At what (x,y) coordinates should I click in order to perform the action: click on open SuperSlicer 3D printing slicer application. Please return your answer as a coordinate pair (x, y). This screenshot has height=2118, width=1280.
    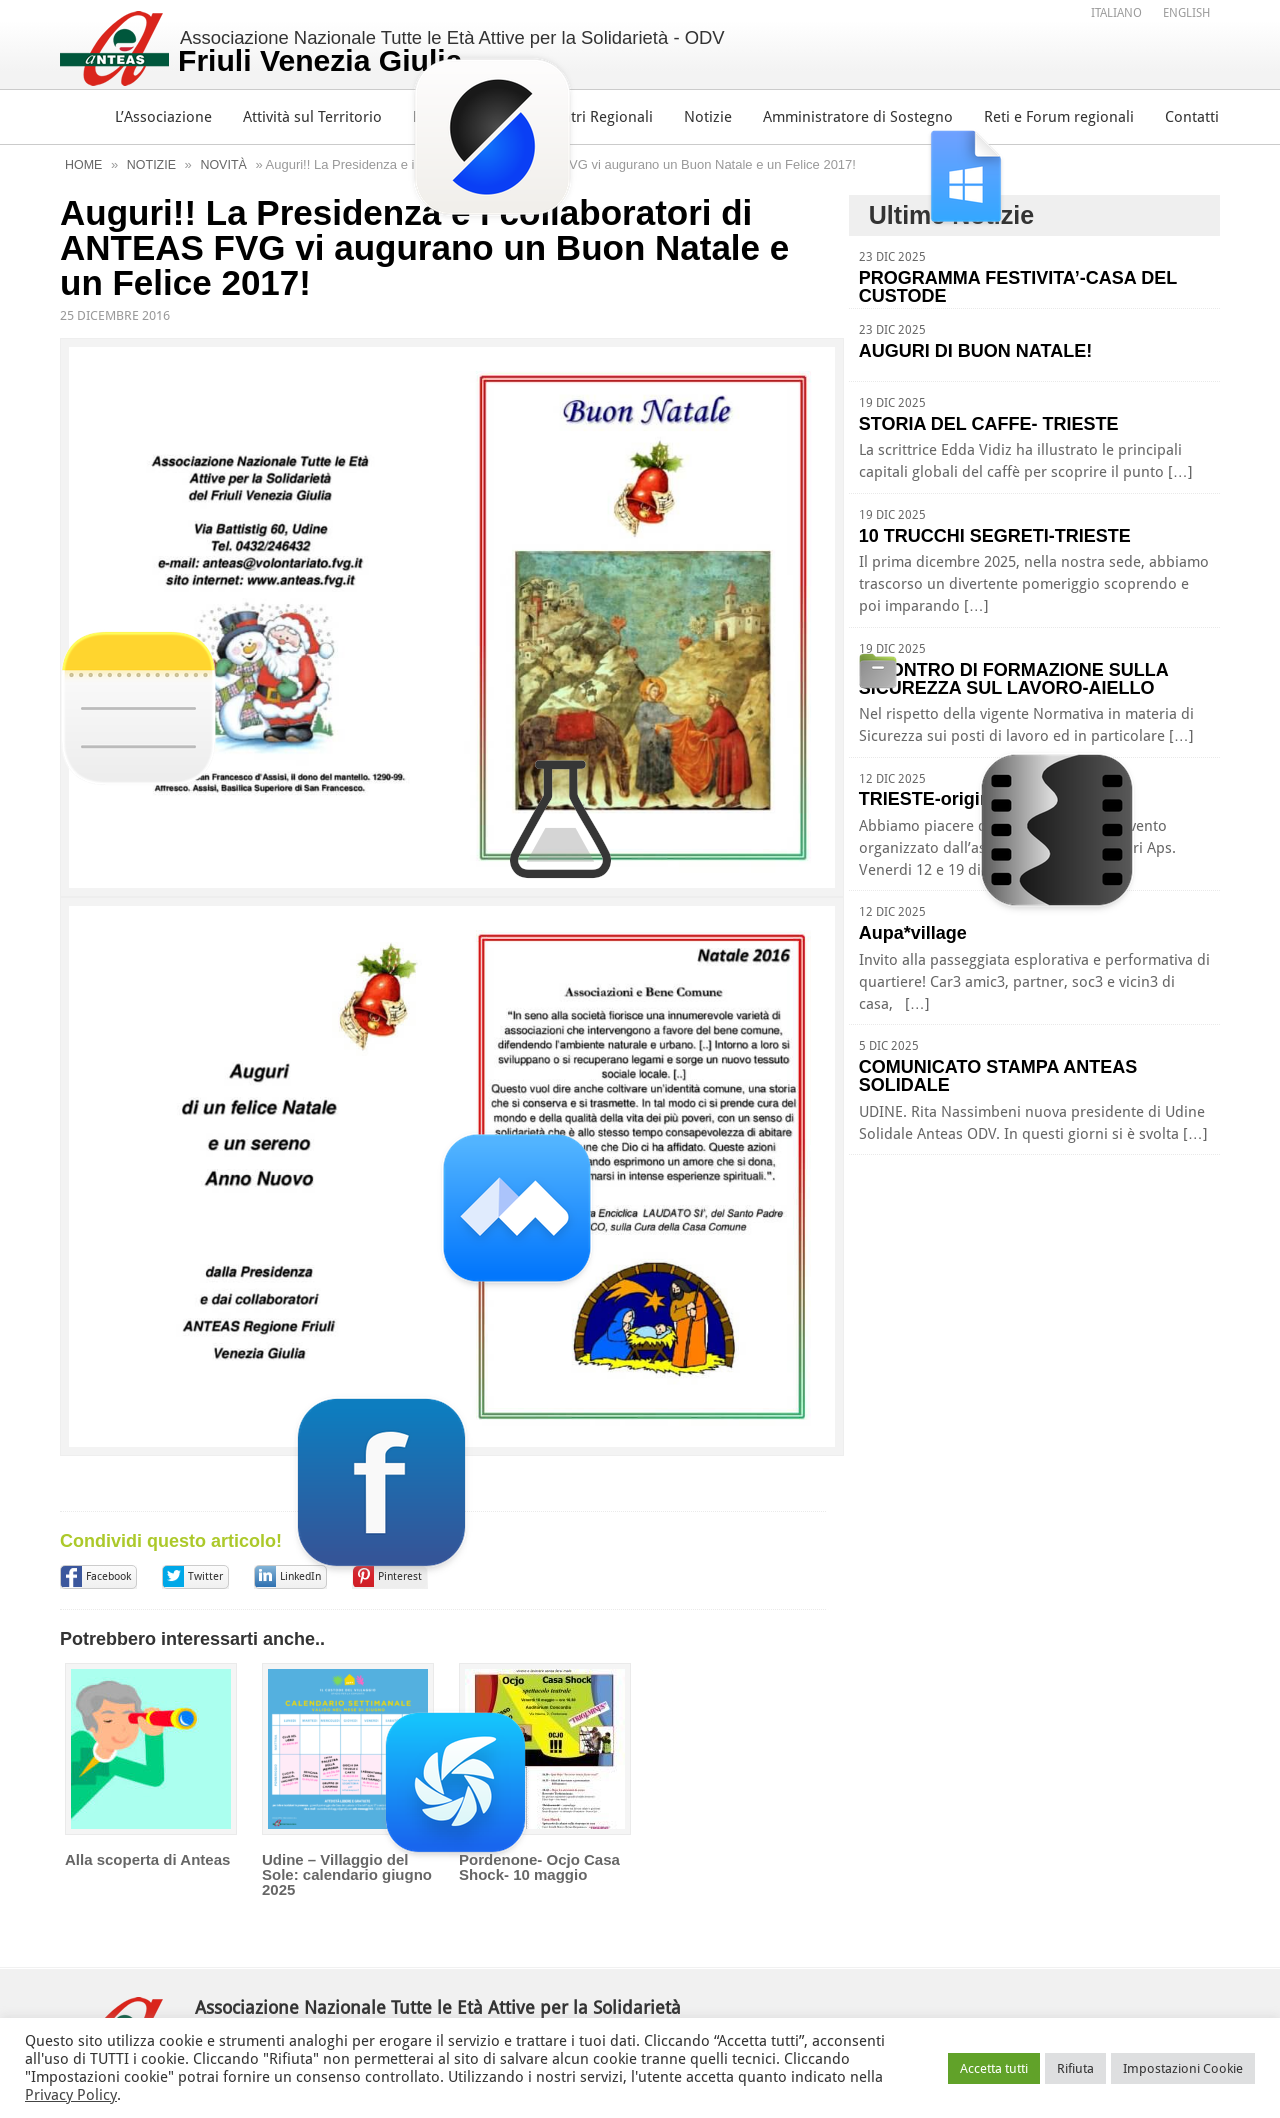
    Looking at the image, I should click on (492, 136).